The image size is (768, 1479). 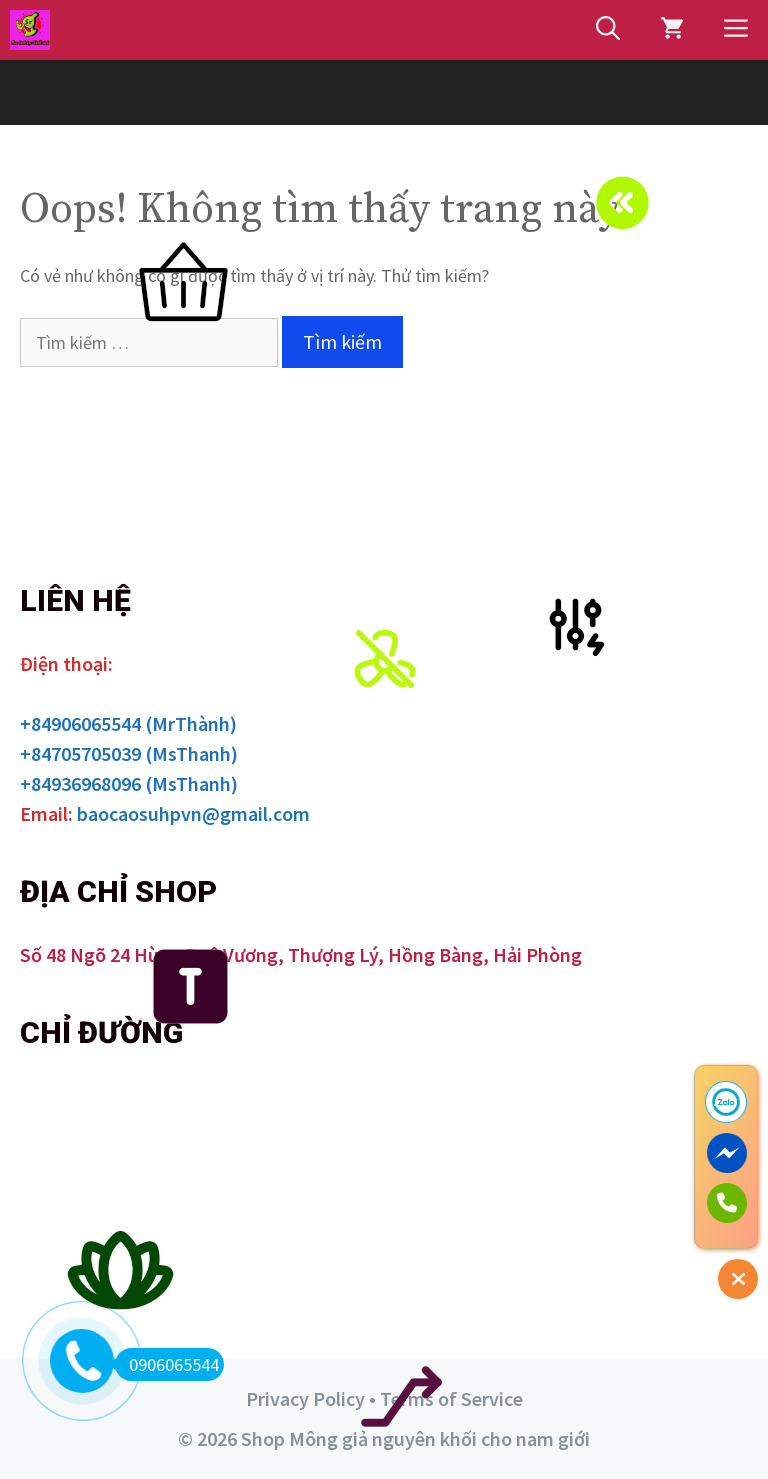 I want to click on text formatting or typography tool, so click(x=190, y=986).